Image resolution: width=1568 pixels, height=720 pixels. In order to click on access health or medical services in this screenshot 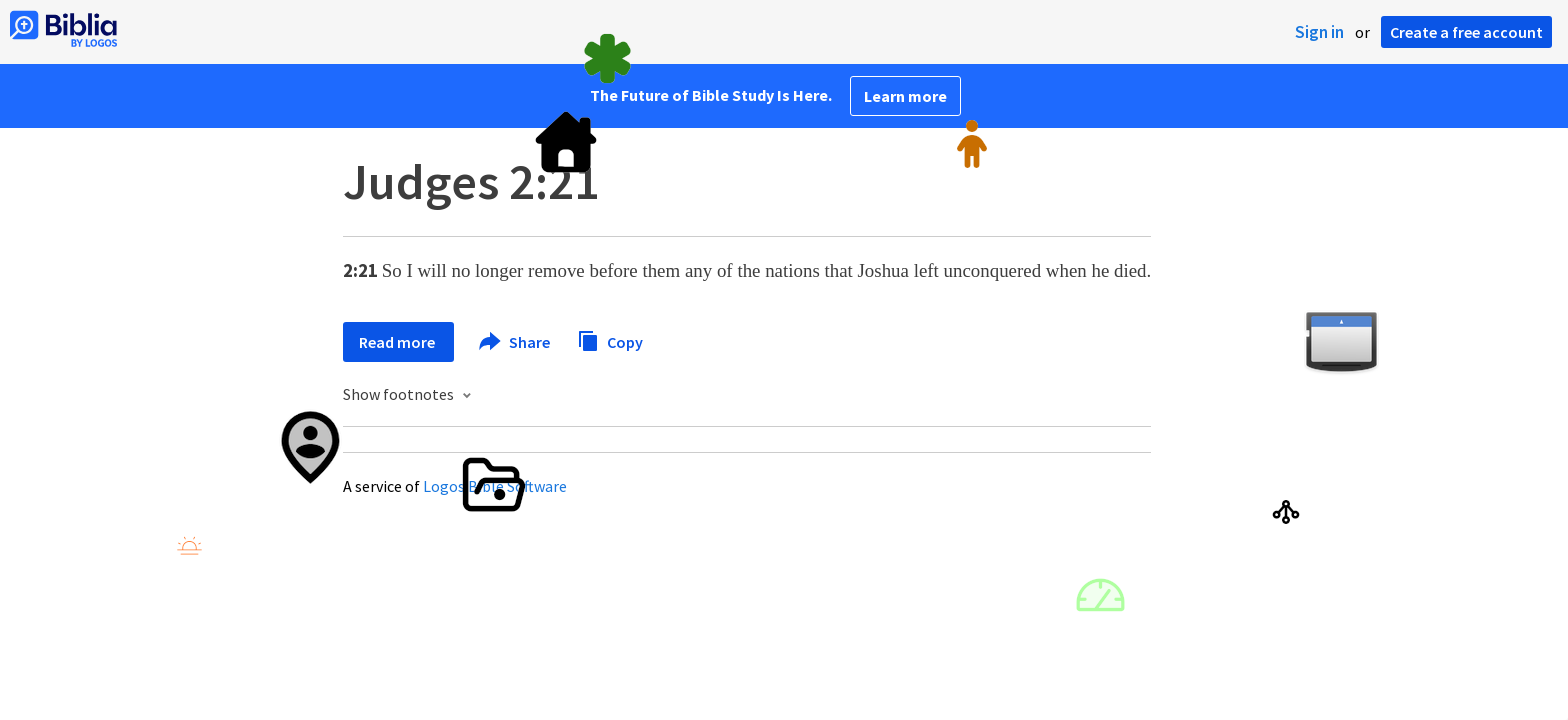, I will do `click(607, 58)`.